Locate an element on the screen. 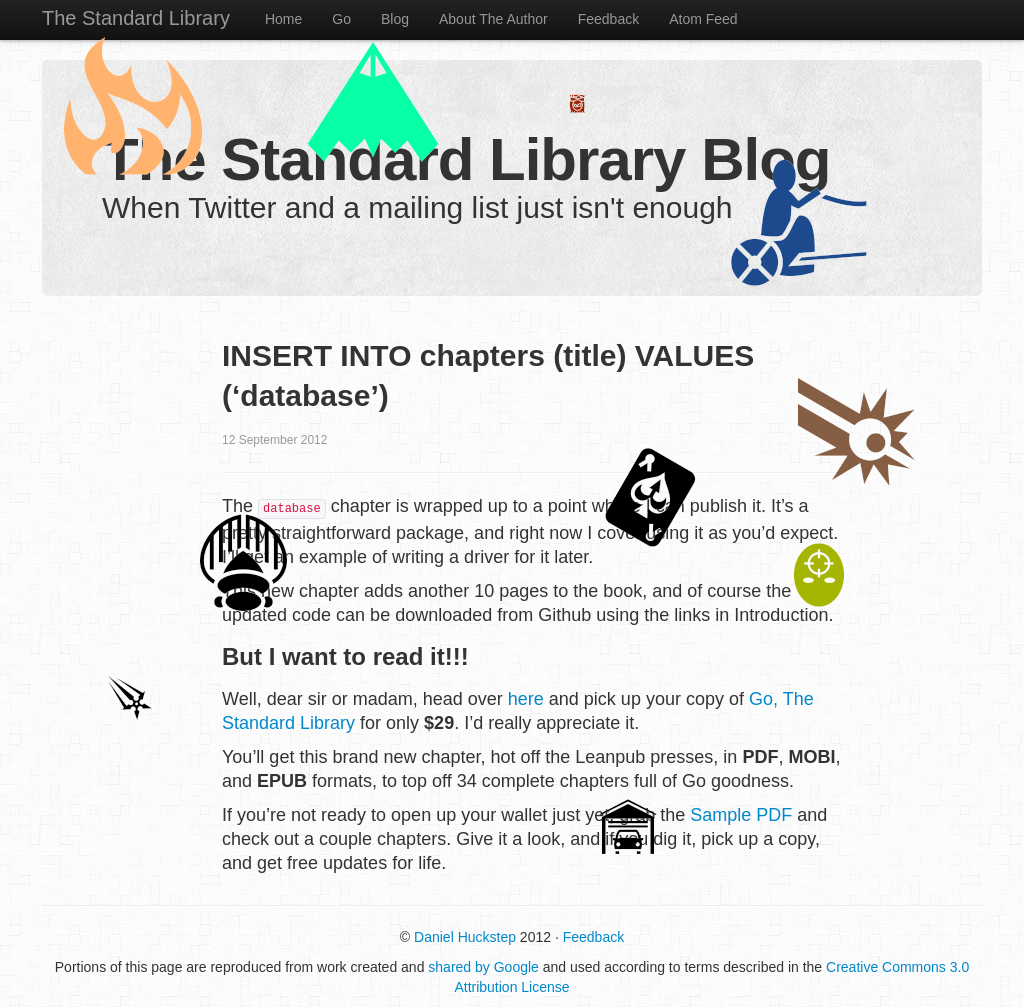 This screenshot has height=1007, width=1024. stealth bomber aircraft unit in a strategy game is located at coordinates (373, 104).